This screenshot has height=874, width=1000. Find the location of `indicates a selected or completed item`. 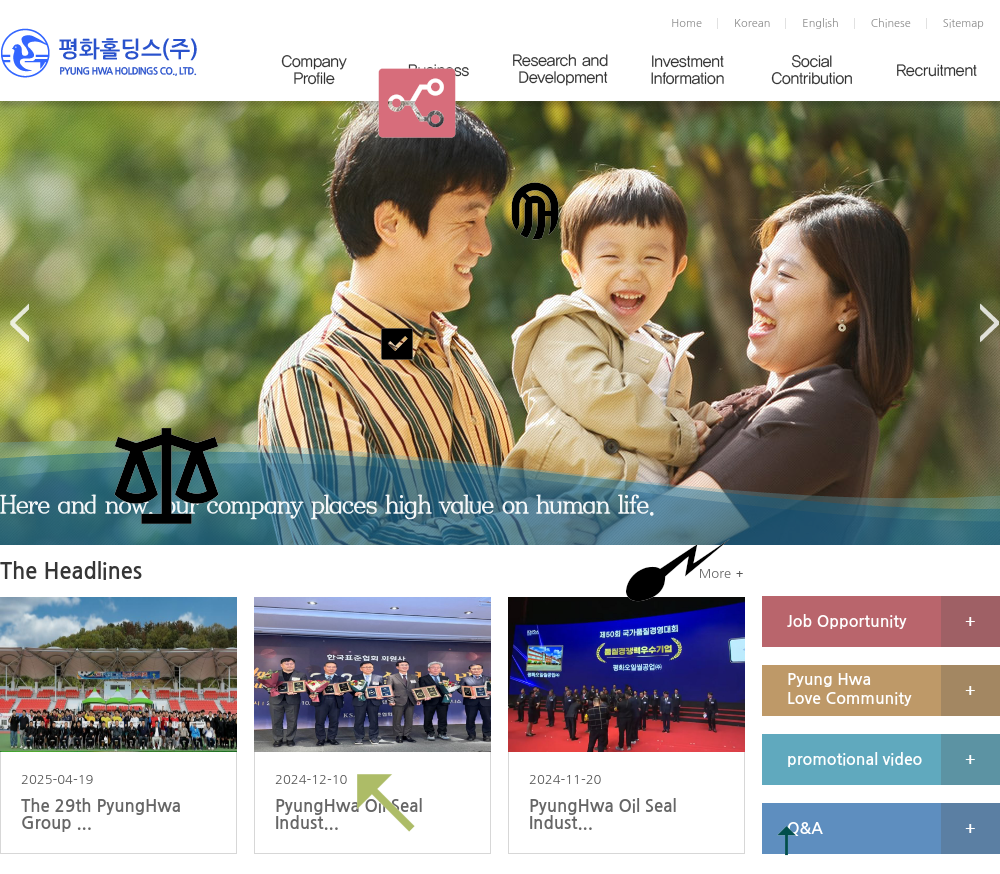

indicates a selected or completed item is located at coordinates (397, 344).